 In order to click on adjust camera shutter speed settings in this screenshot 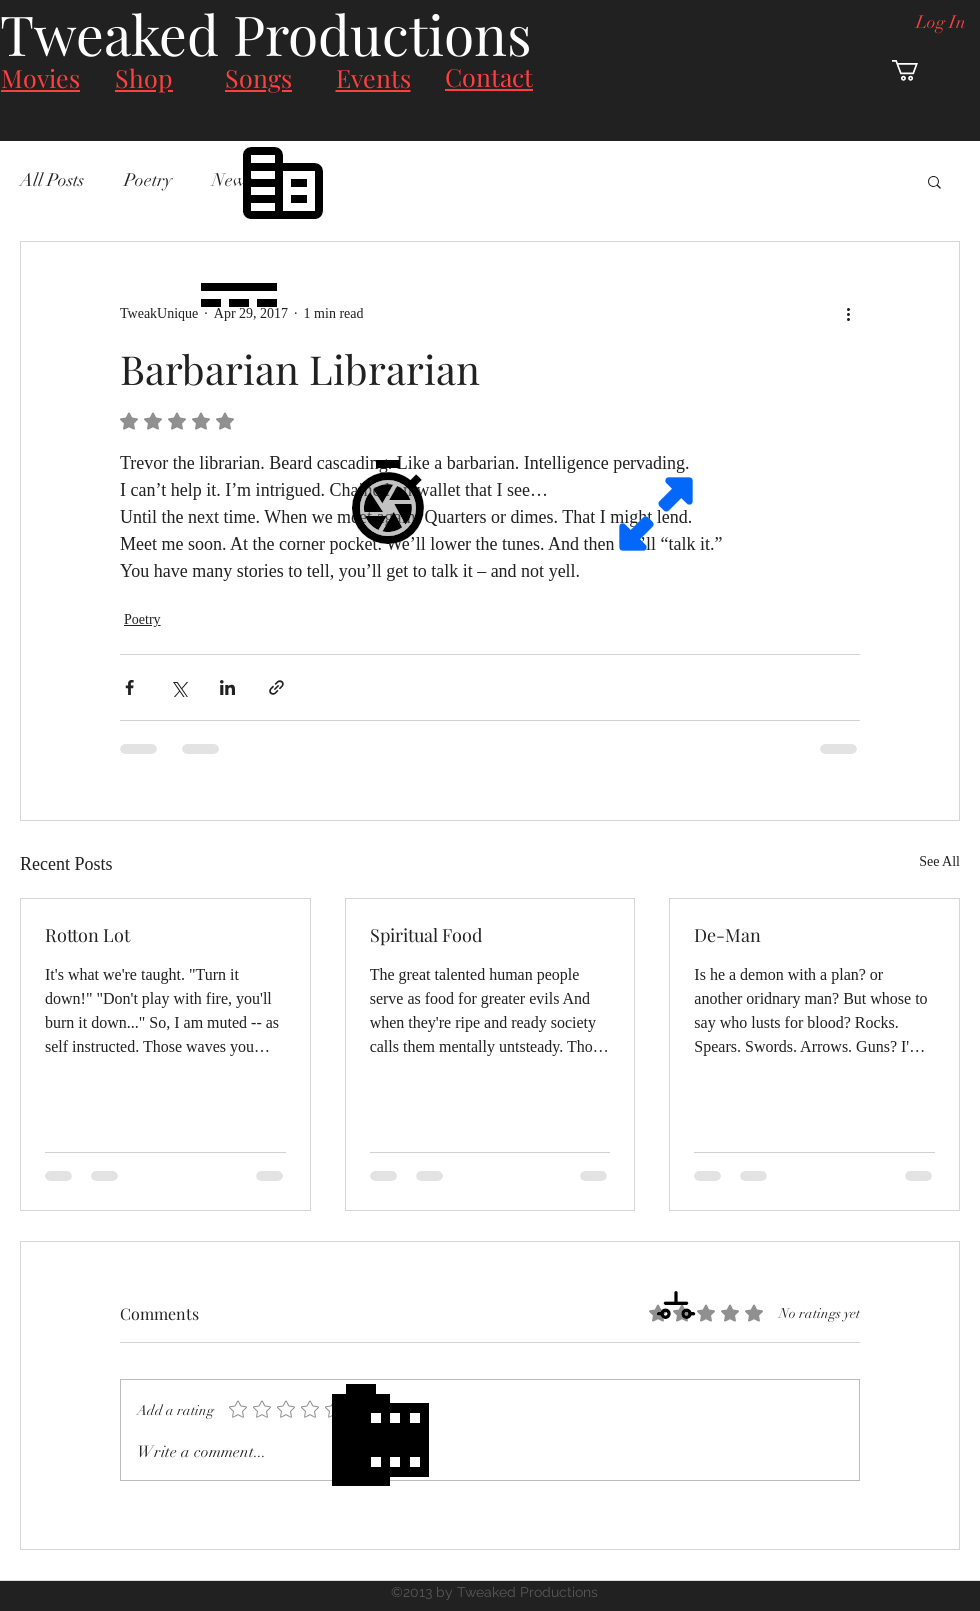, I will do `click(388, 504)`.